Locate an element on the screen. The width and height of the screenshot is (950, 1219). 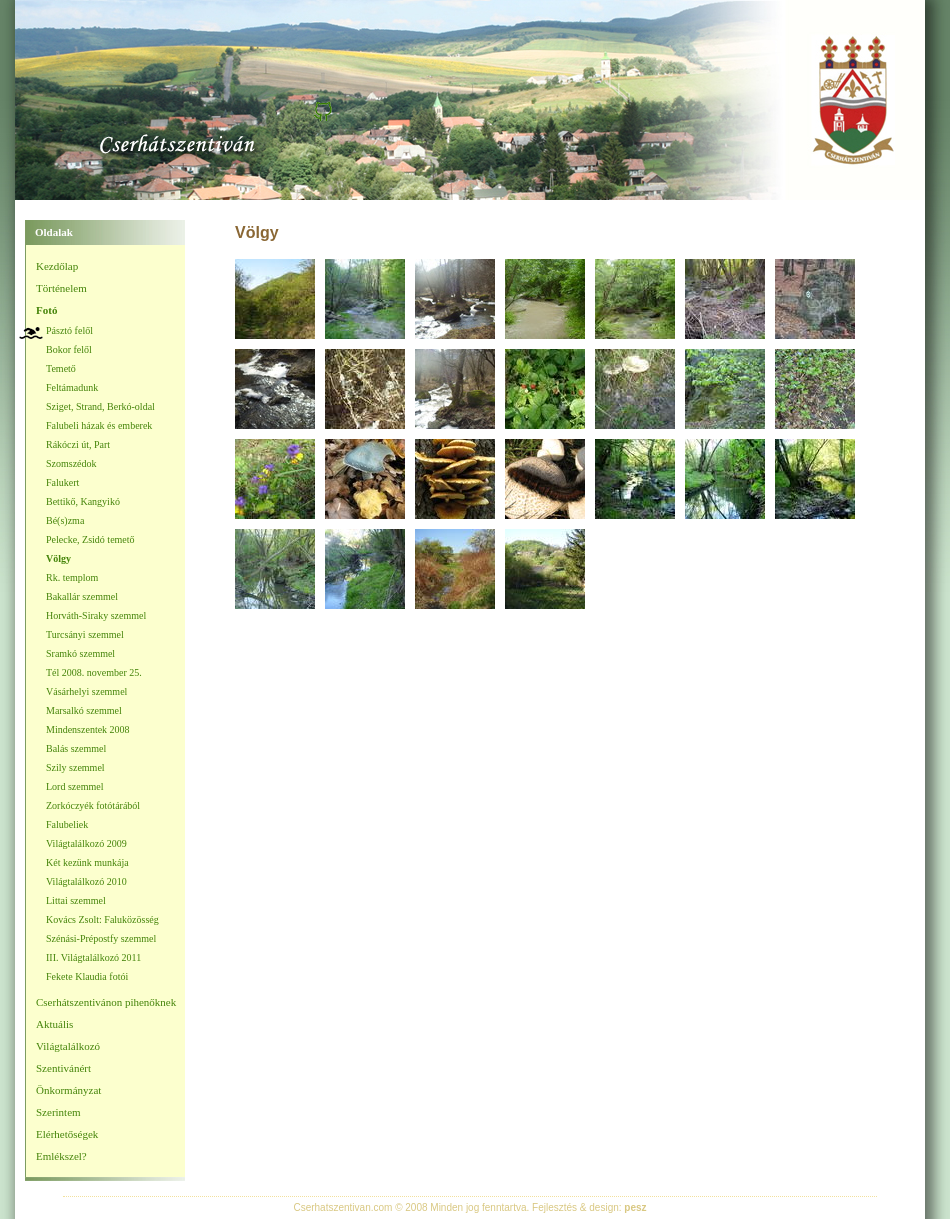
view project on GitHub is located at coordinates (323, 112).